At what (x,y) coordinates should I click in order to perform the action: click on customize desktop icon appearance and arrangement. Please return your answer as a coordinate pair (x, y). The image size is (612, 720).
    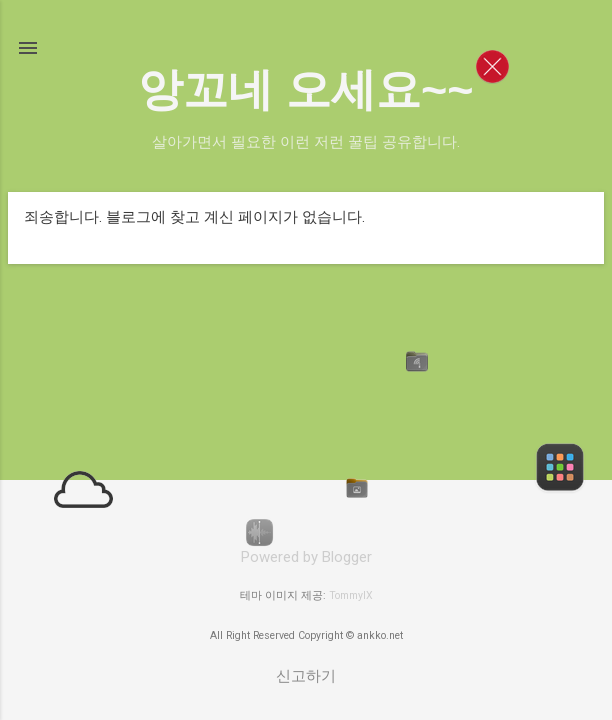
    Looking at the image, I should click on (560, 468).